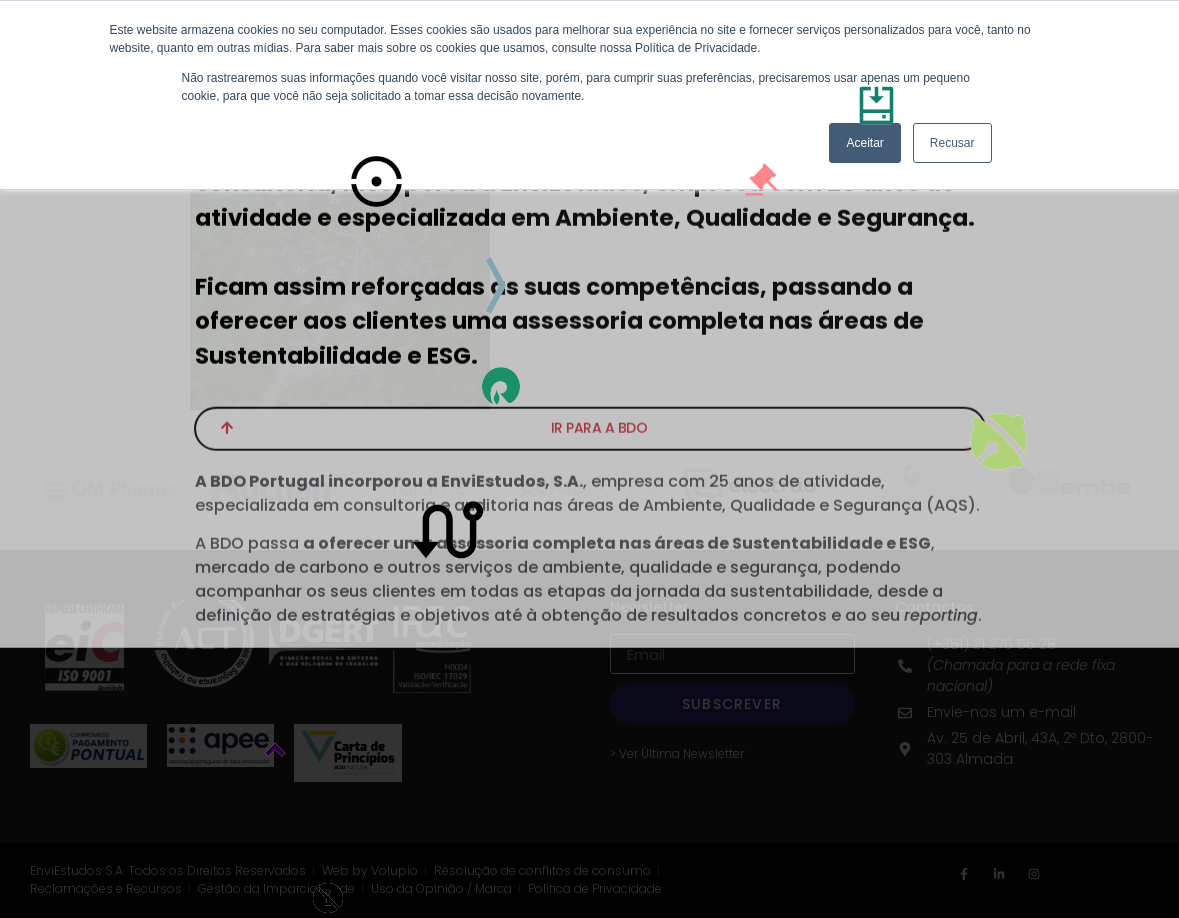  I want to click on gradienter app logo, so click(376, 181).